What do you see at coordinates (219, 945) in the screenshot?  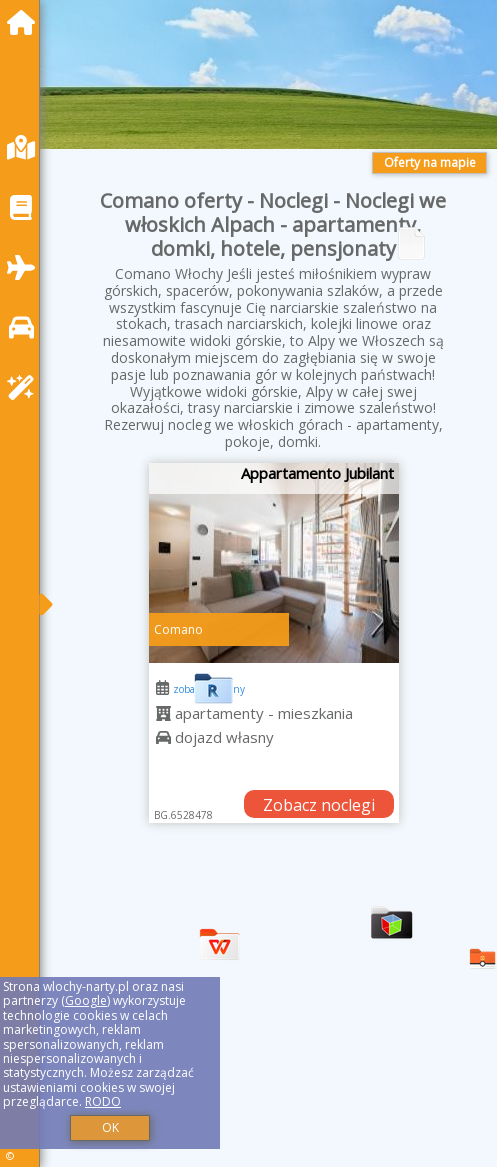 I see `open WPS Office documents folder` at bounding box center [219, 945].